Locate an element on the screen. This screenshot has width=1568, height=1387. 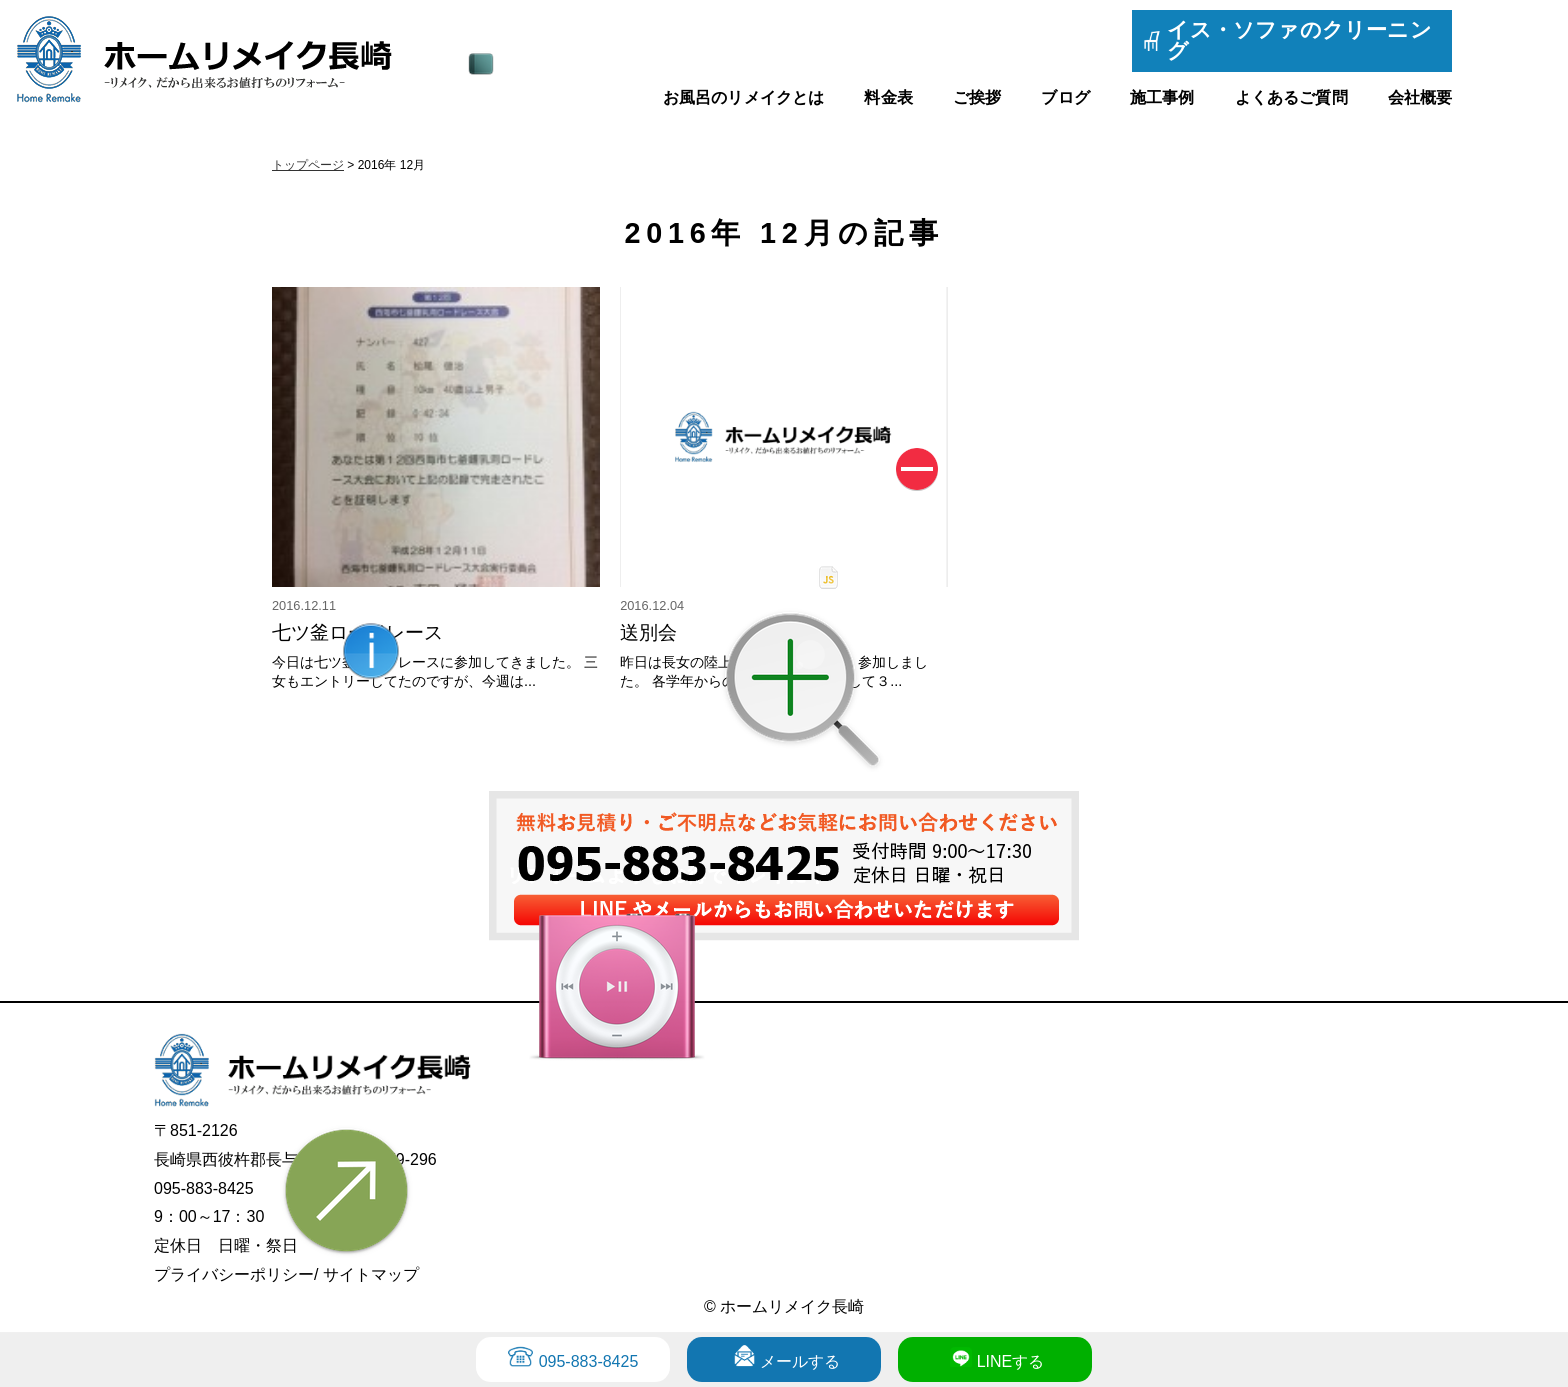
zoom in on the current view is located at coordinates (801, 688).